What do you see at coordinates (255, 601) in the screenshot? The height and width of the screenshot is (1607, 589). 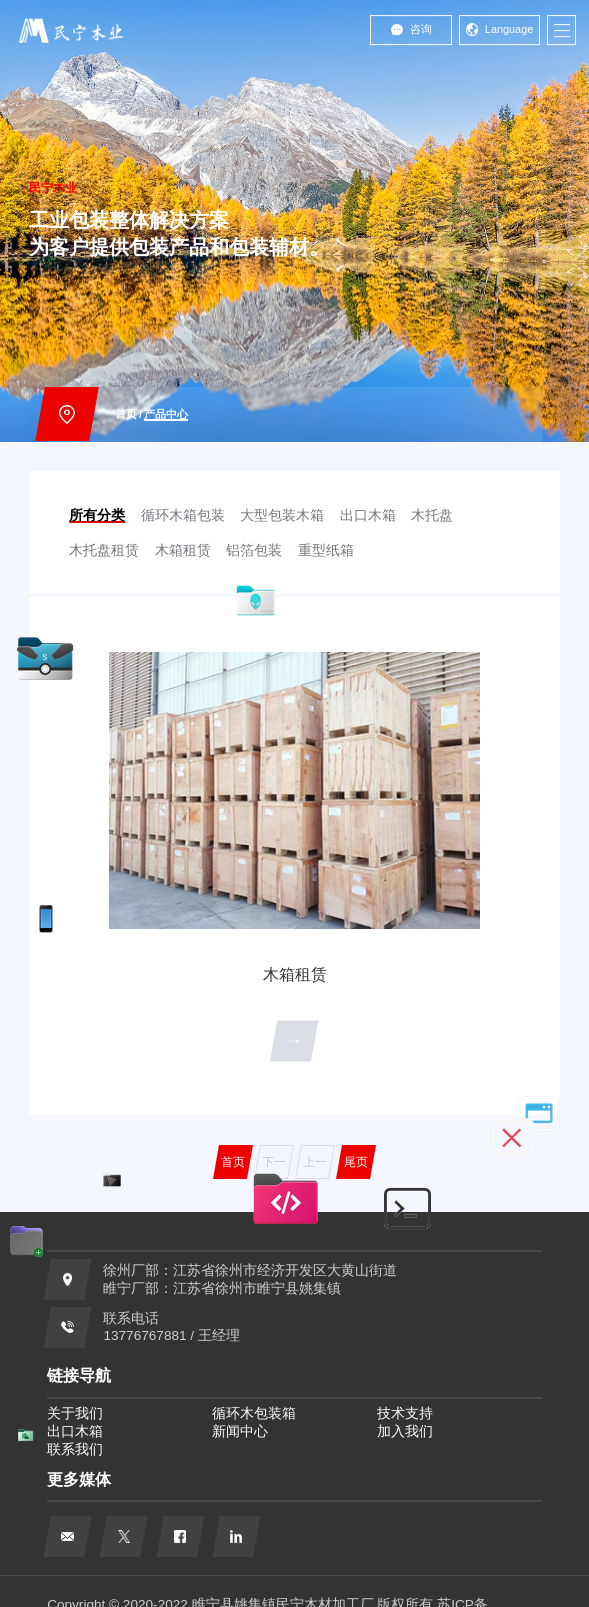 I see `open alienware game files folder` at bounding box center [255, 601].